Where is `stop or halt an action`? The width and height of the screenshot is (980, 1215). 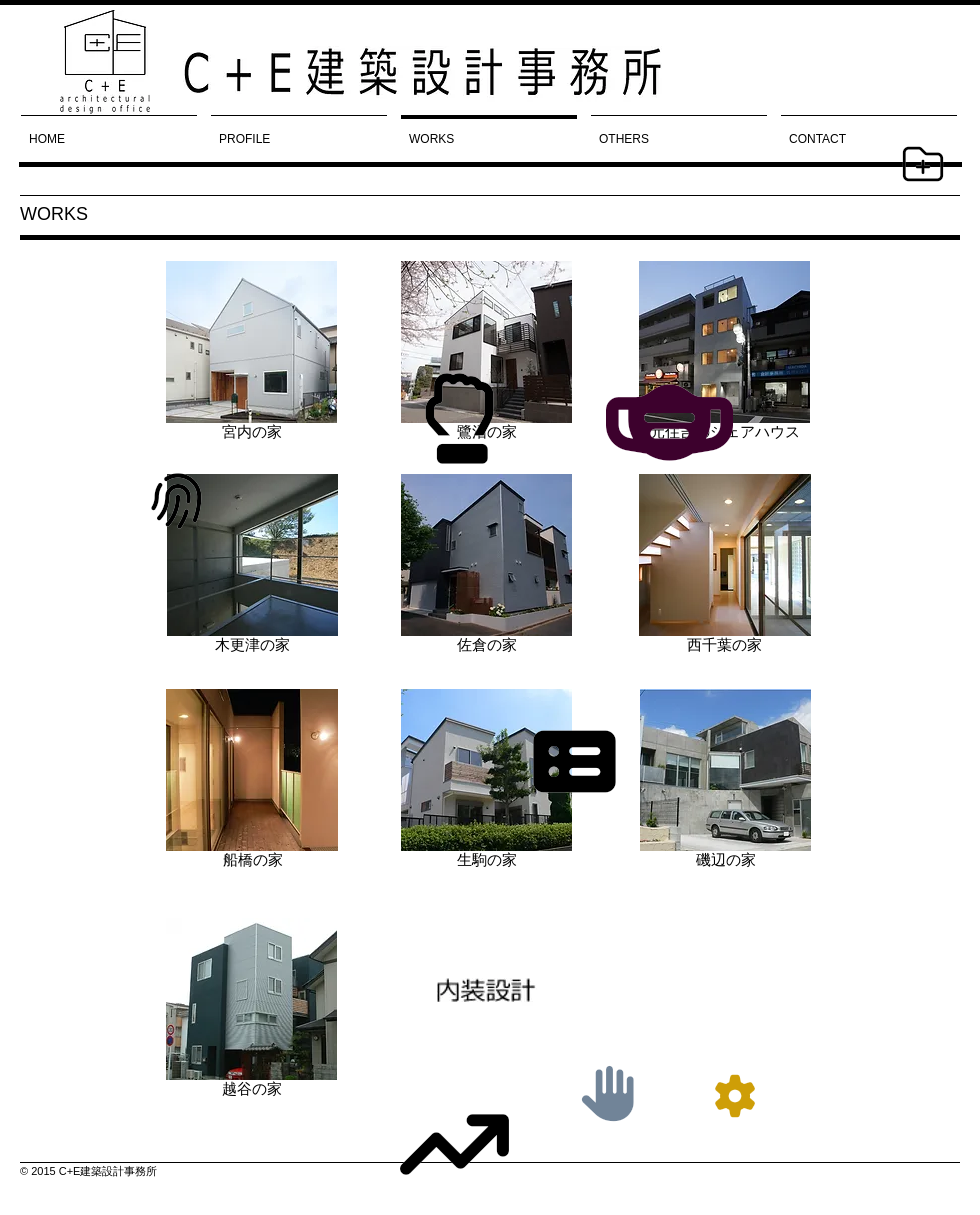
stop or halt an action is located at coordinates (609, 1093).